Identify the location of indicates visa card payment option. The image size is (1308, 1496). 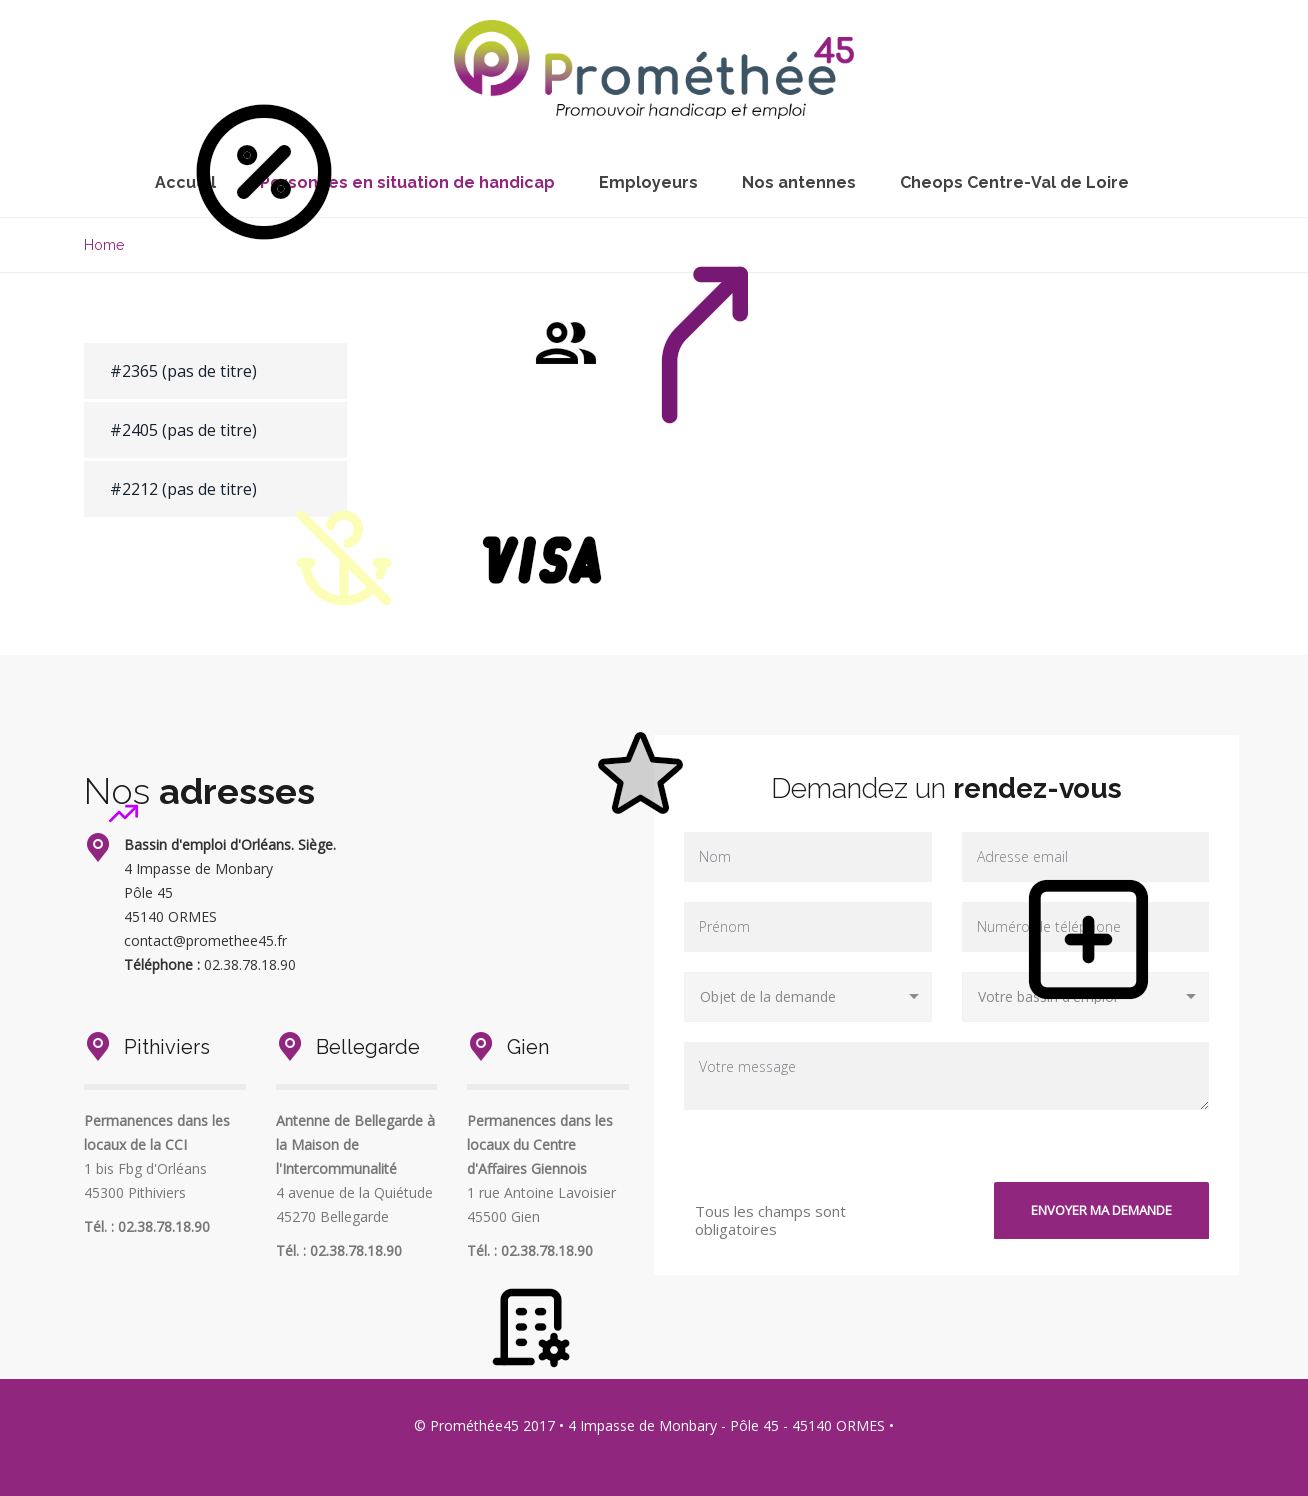
(542, 560).